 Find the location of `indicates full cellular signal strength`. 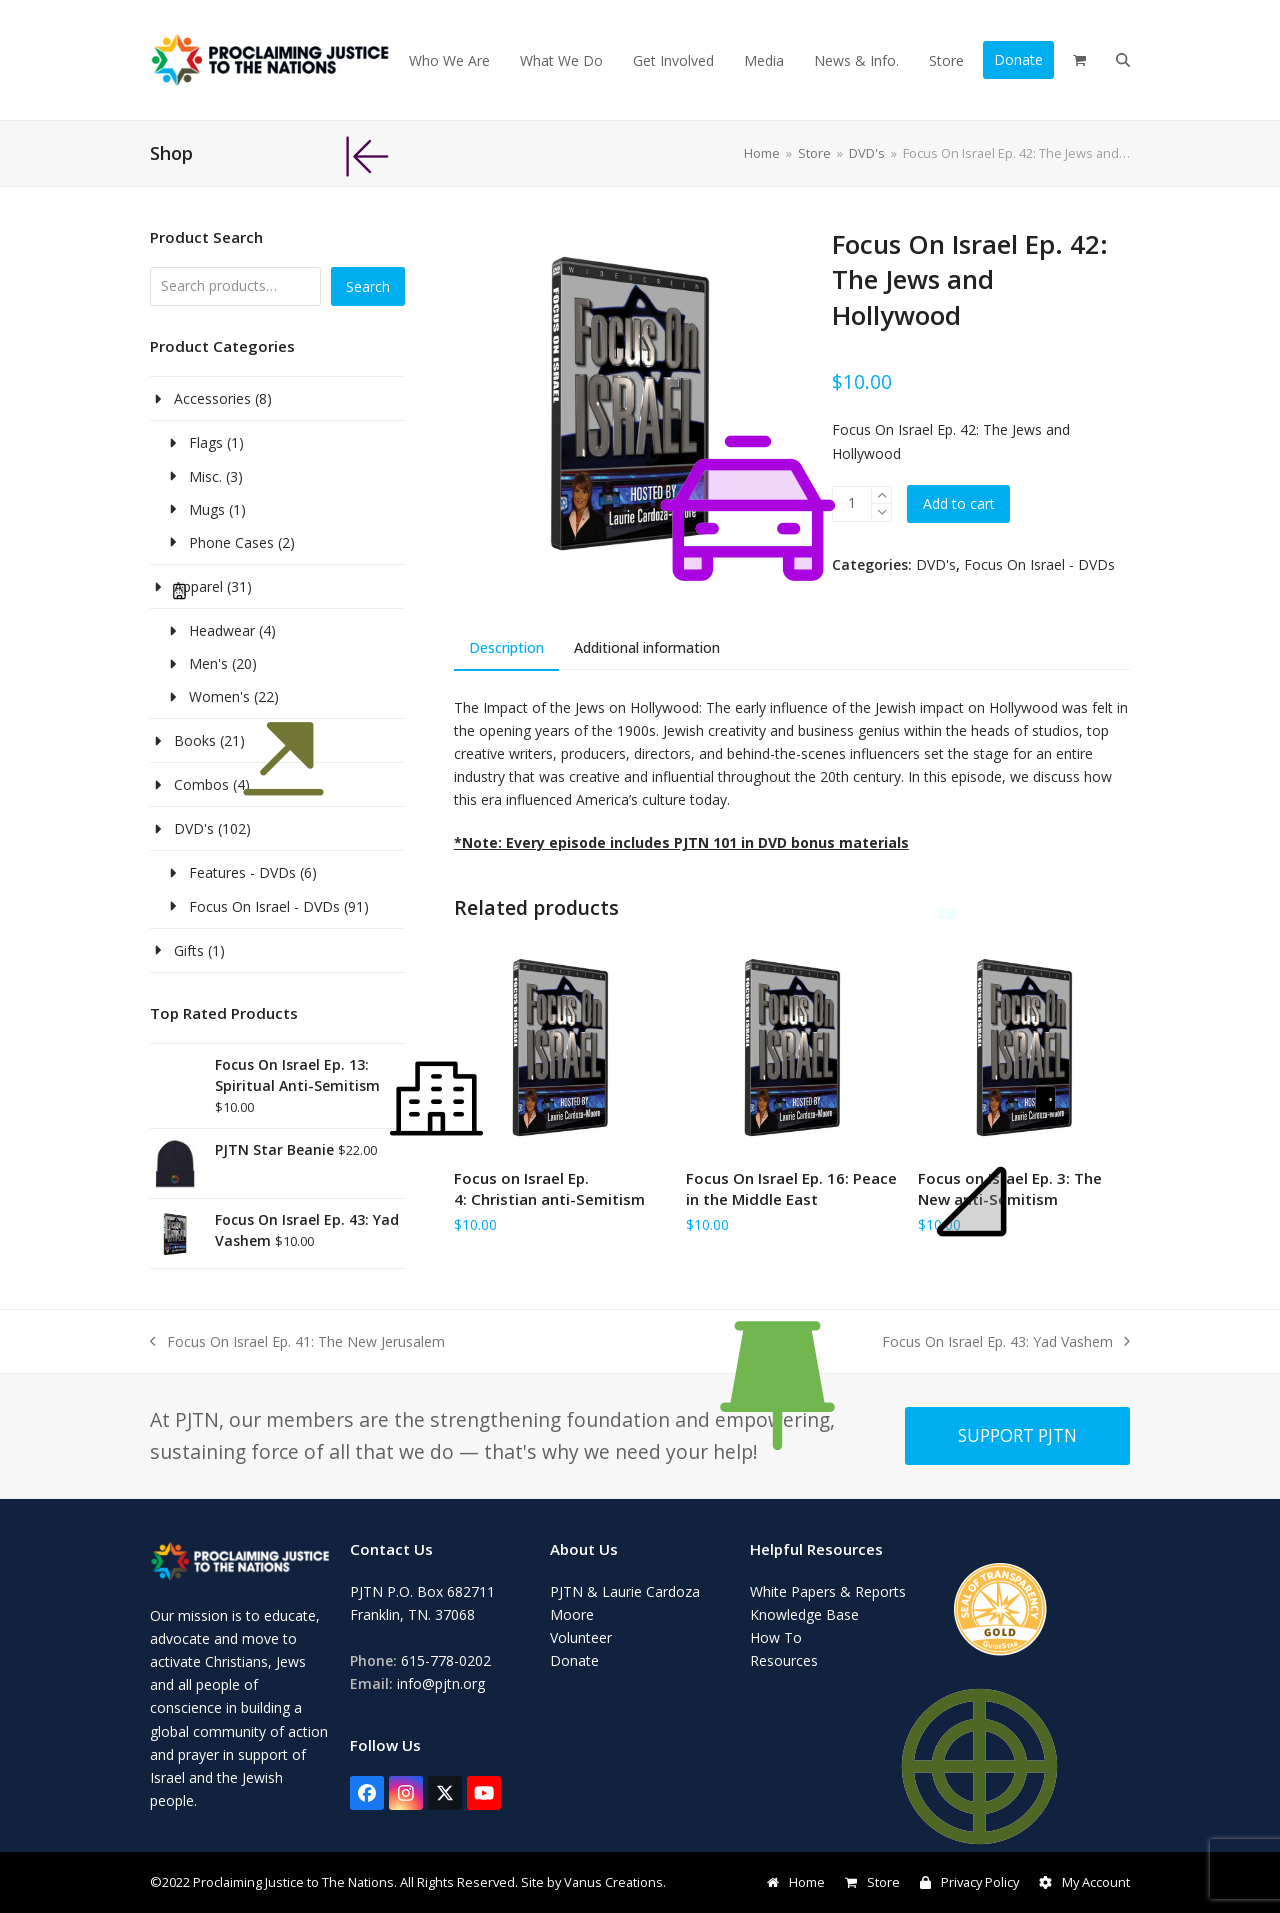

indicates full cellular signal strength is located at coordinates (977, 1204).